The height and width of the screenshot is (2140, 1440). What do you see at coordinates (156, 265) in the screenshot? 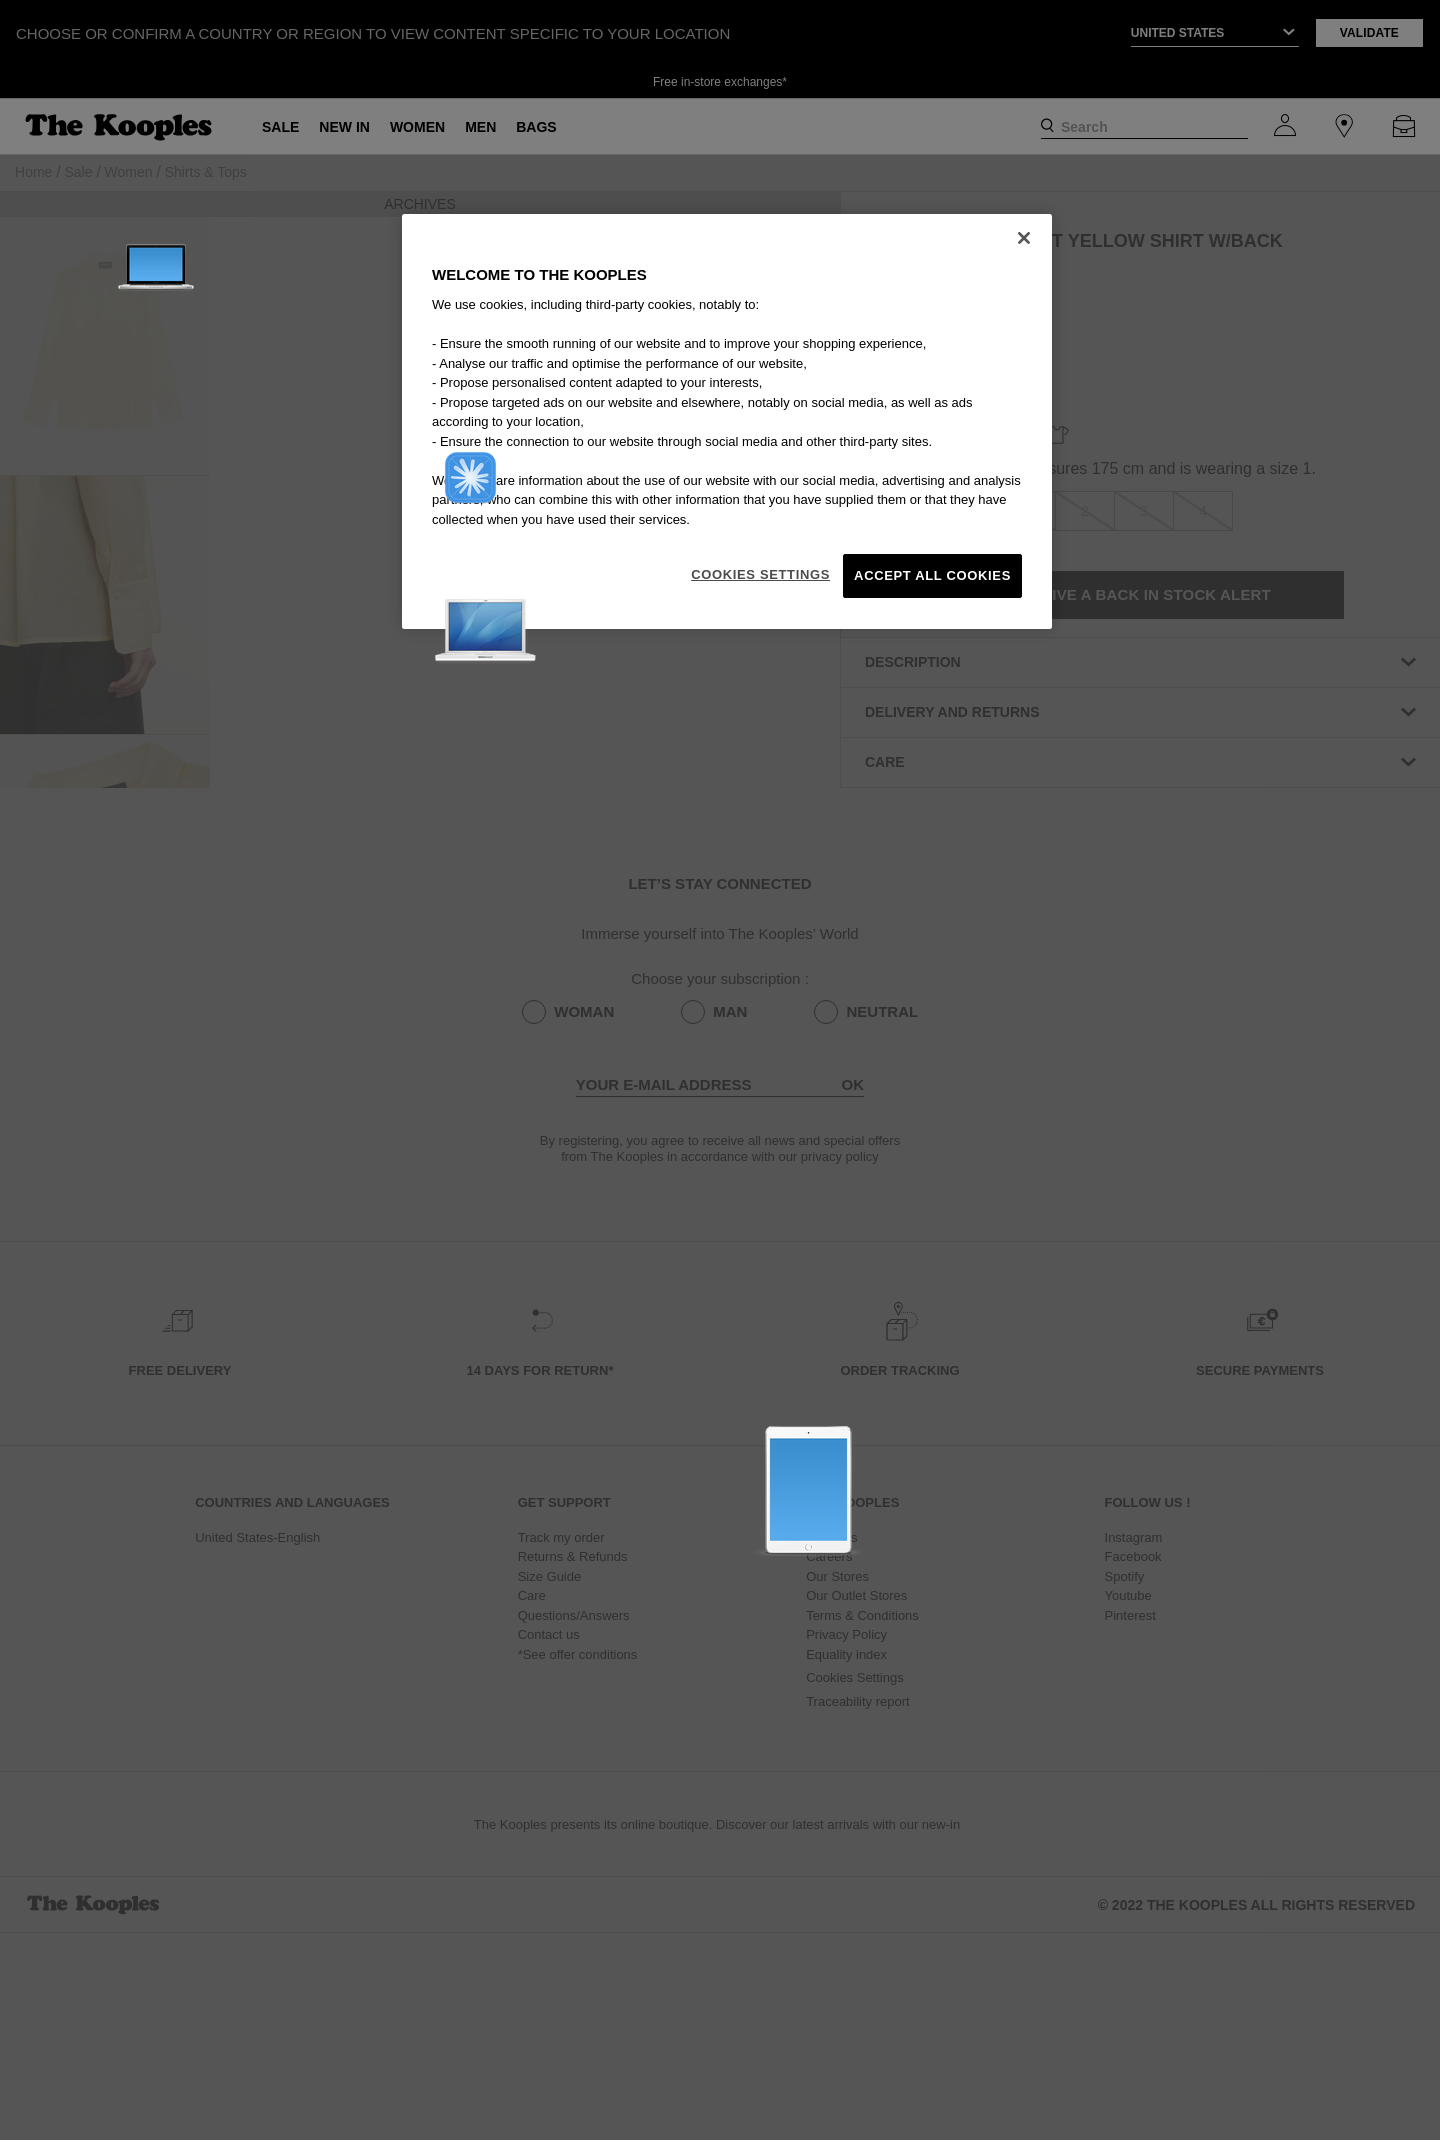
I see `represents this macbook pro device in system settings` at bounding box center [156, 265].